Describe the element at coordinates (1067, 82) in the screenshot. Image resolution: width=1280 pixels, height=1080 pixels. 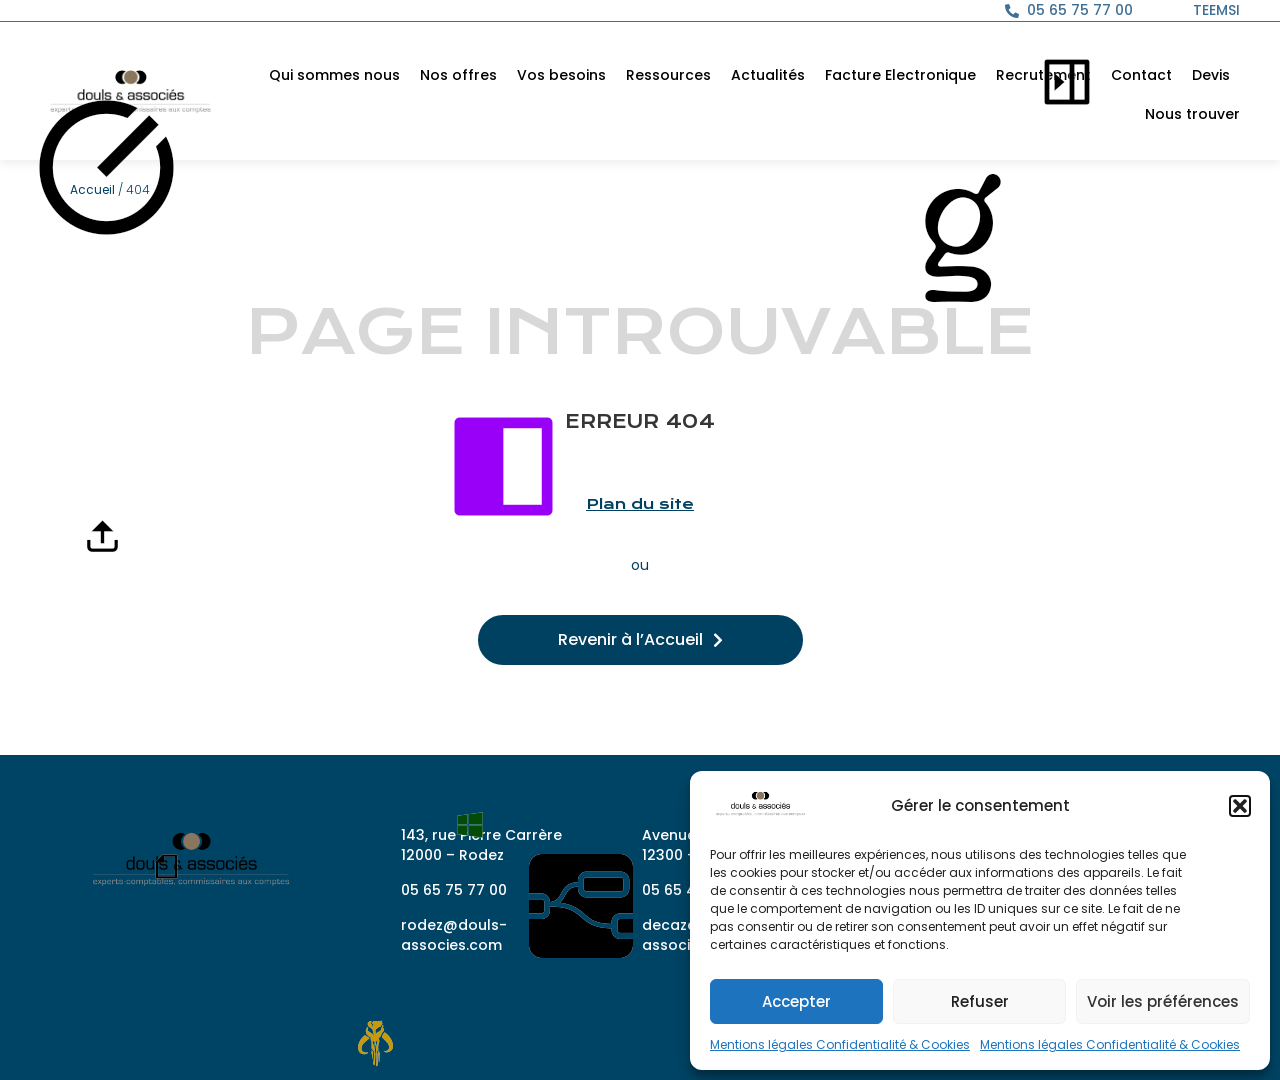
I see `expand or show the sidebar panel` at that location.